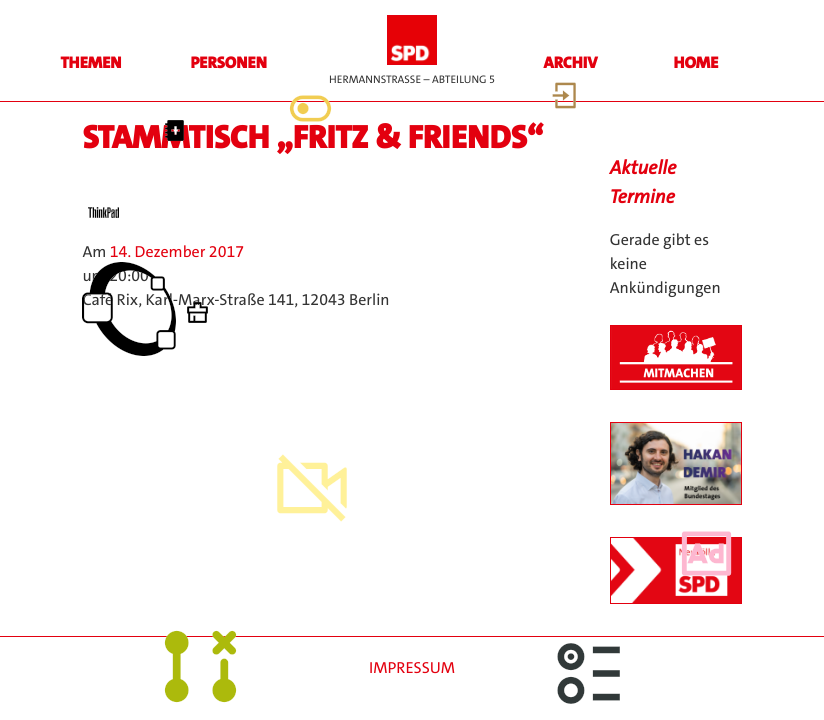 The height and width of the screenshot is (720, 824). What do you see at coordinates (129, 309) in the screenshot?
I see `open GNU Octave application` at bounding box center [129, 309].